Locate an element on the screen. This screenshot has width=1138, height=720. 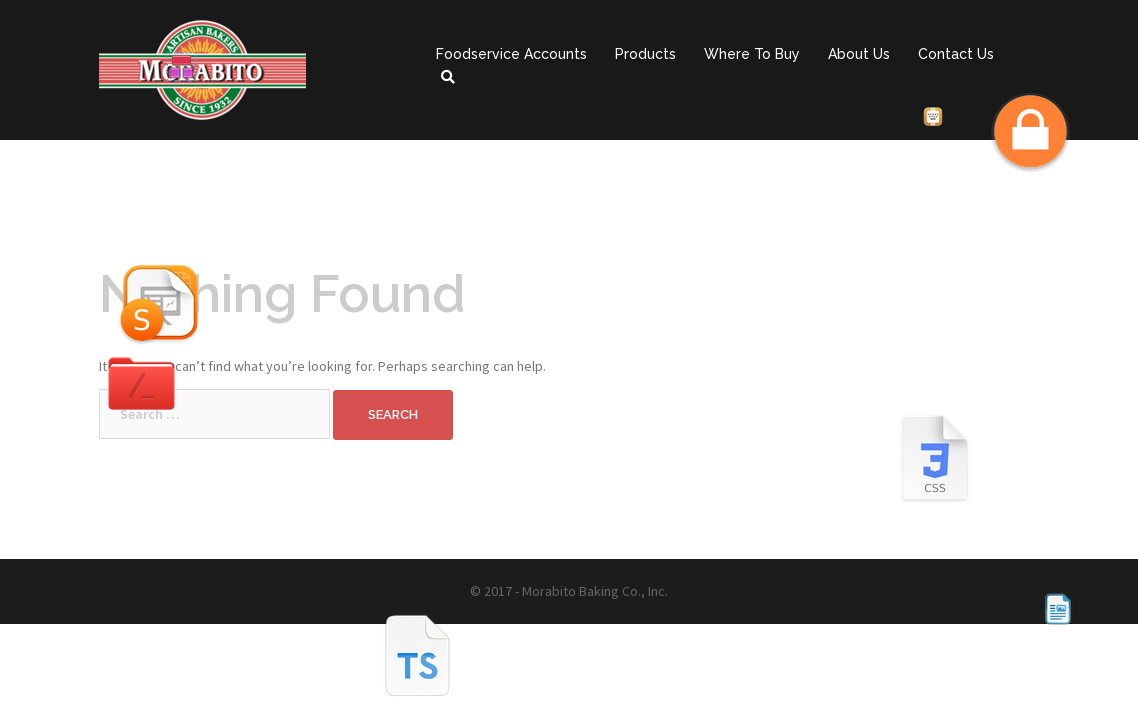
open freeoffice presentations app is located at coordinates (160, 302).